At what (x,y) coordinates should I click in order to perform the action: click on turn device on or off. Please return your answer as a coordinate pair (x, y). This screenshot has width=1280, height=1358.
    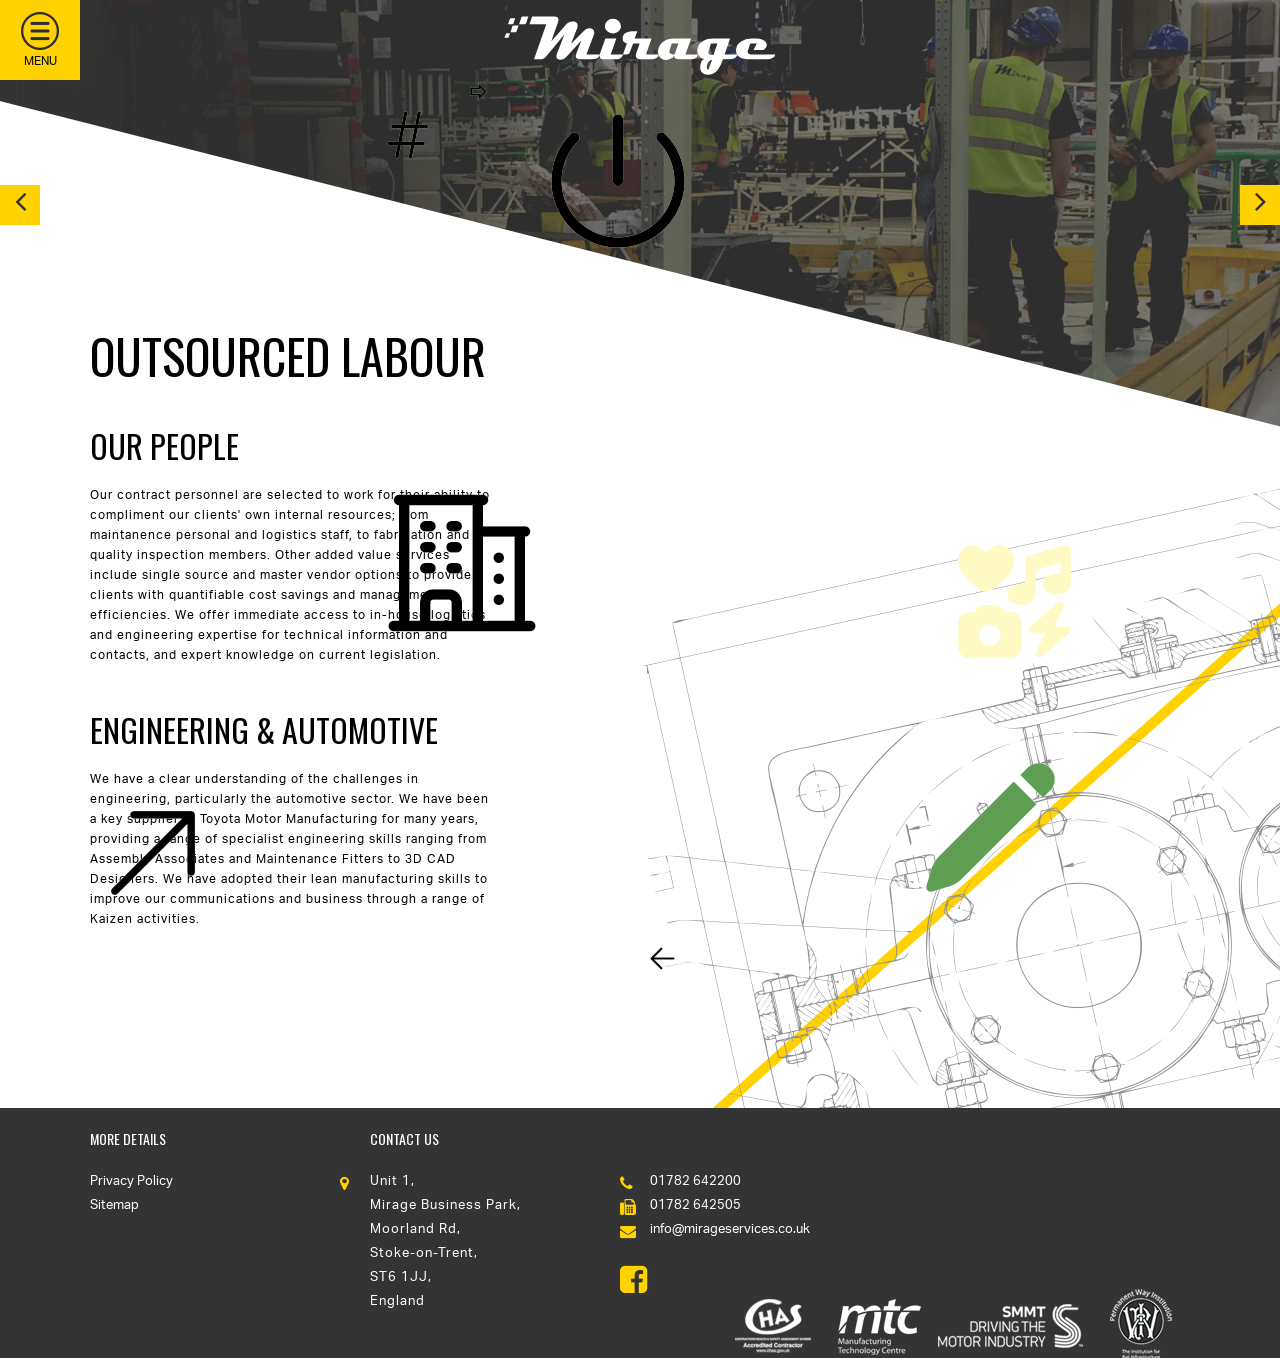
    Looking at the image, I should click on (618, 181).